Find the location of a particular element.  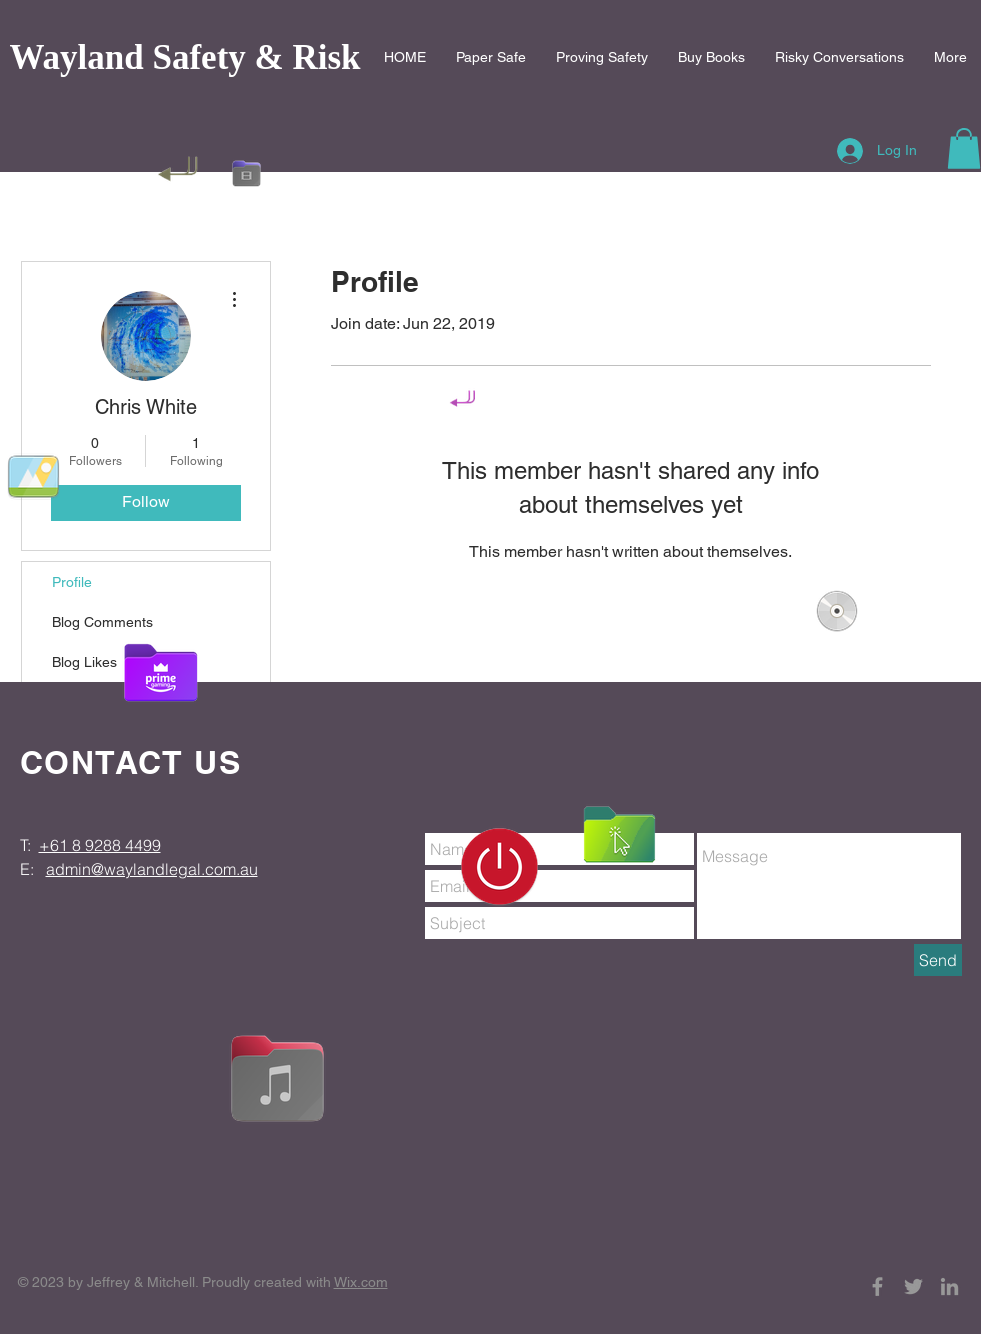

open your videos folder is located at coordinates (246, 173).